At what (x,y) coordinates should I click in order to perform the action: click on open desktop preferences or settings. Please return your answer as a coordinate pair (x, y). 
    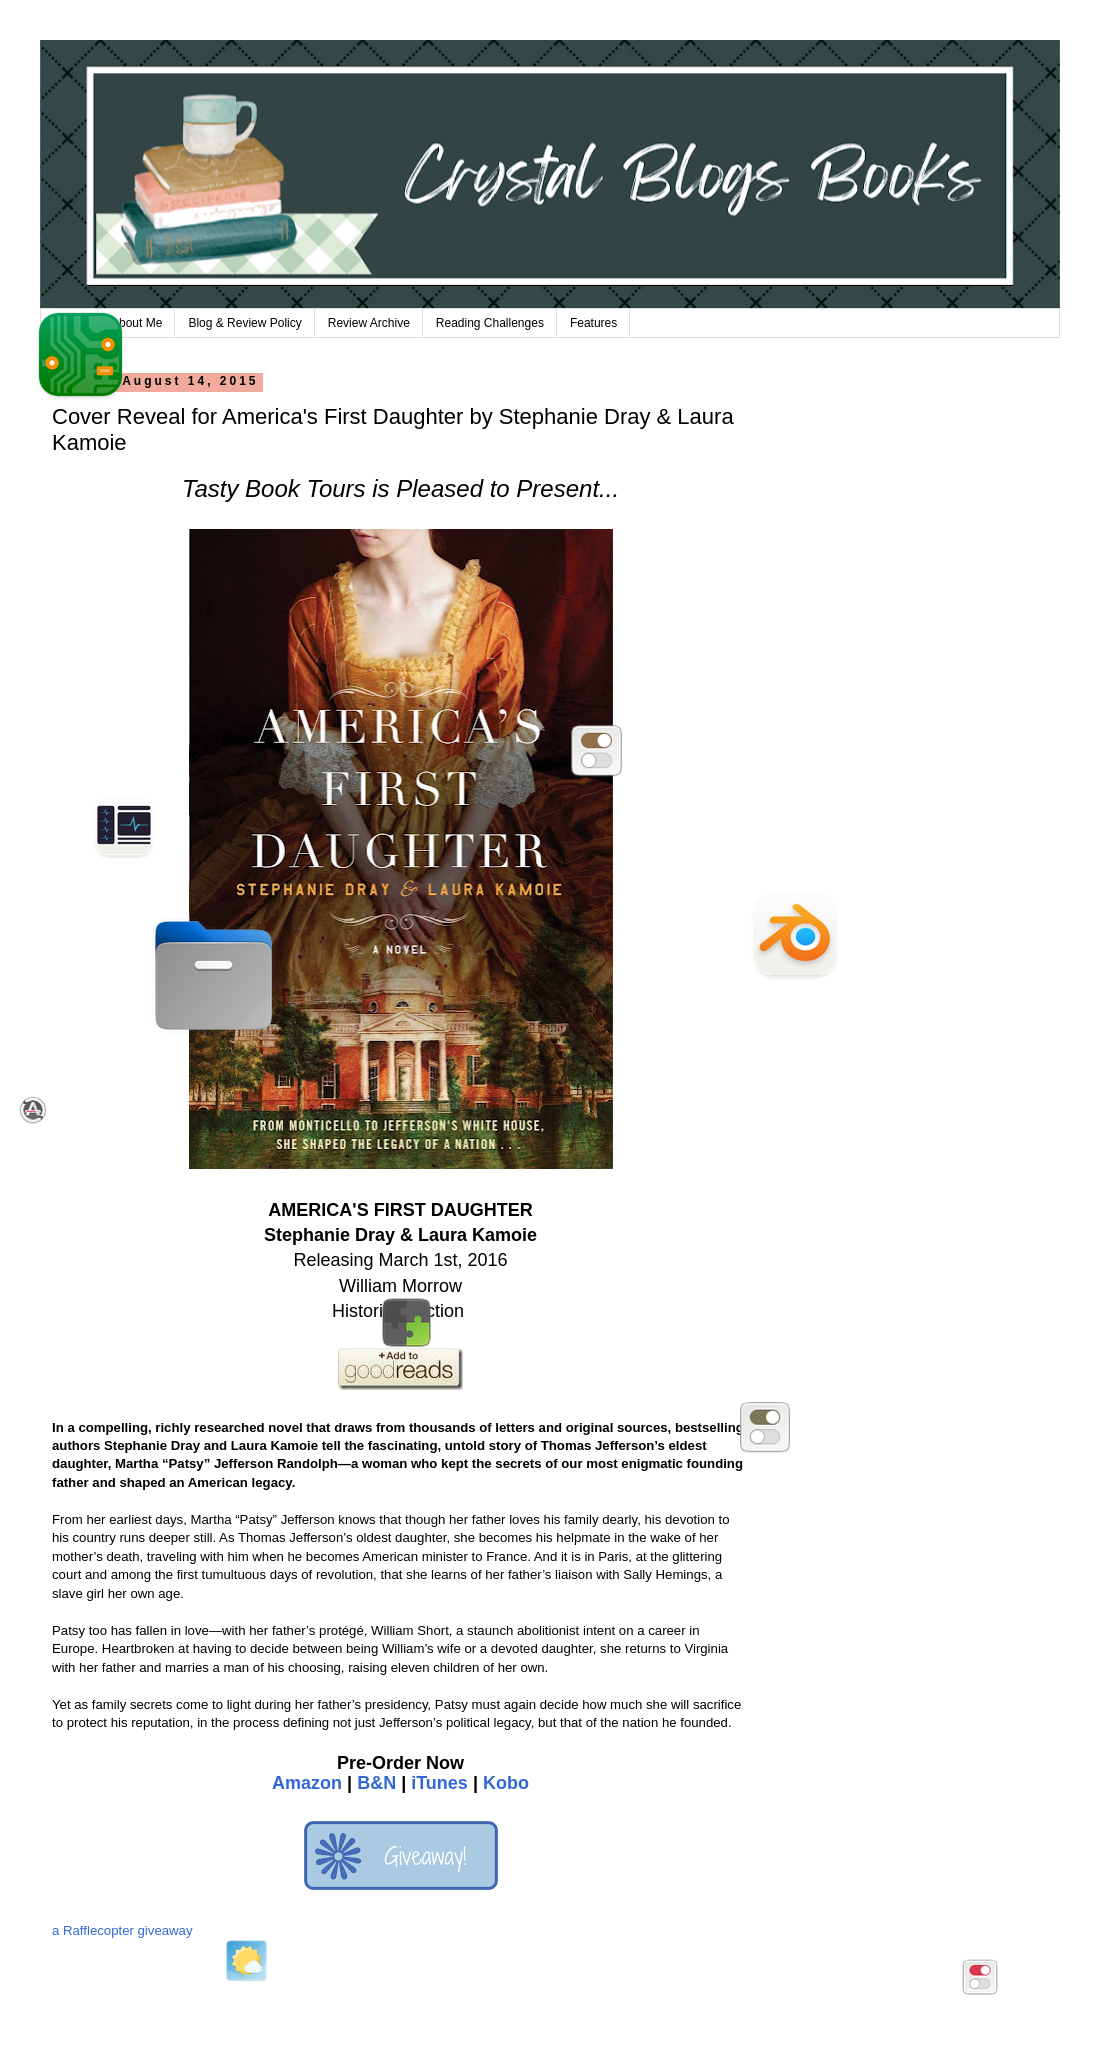
    Looking at the image, I should click on (765, 1427).